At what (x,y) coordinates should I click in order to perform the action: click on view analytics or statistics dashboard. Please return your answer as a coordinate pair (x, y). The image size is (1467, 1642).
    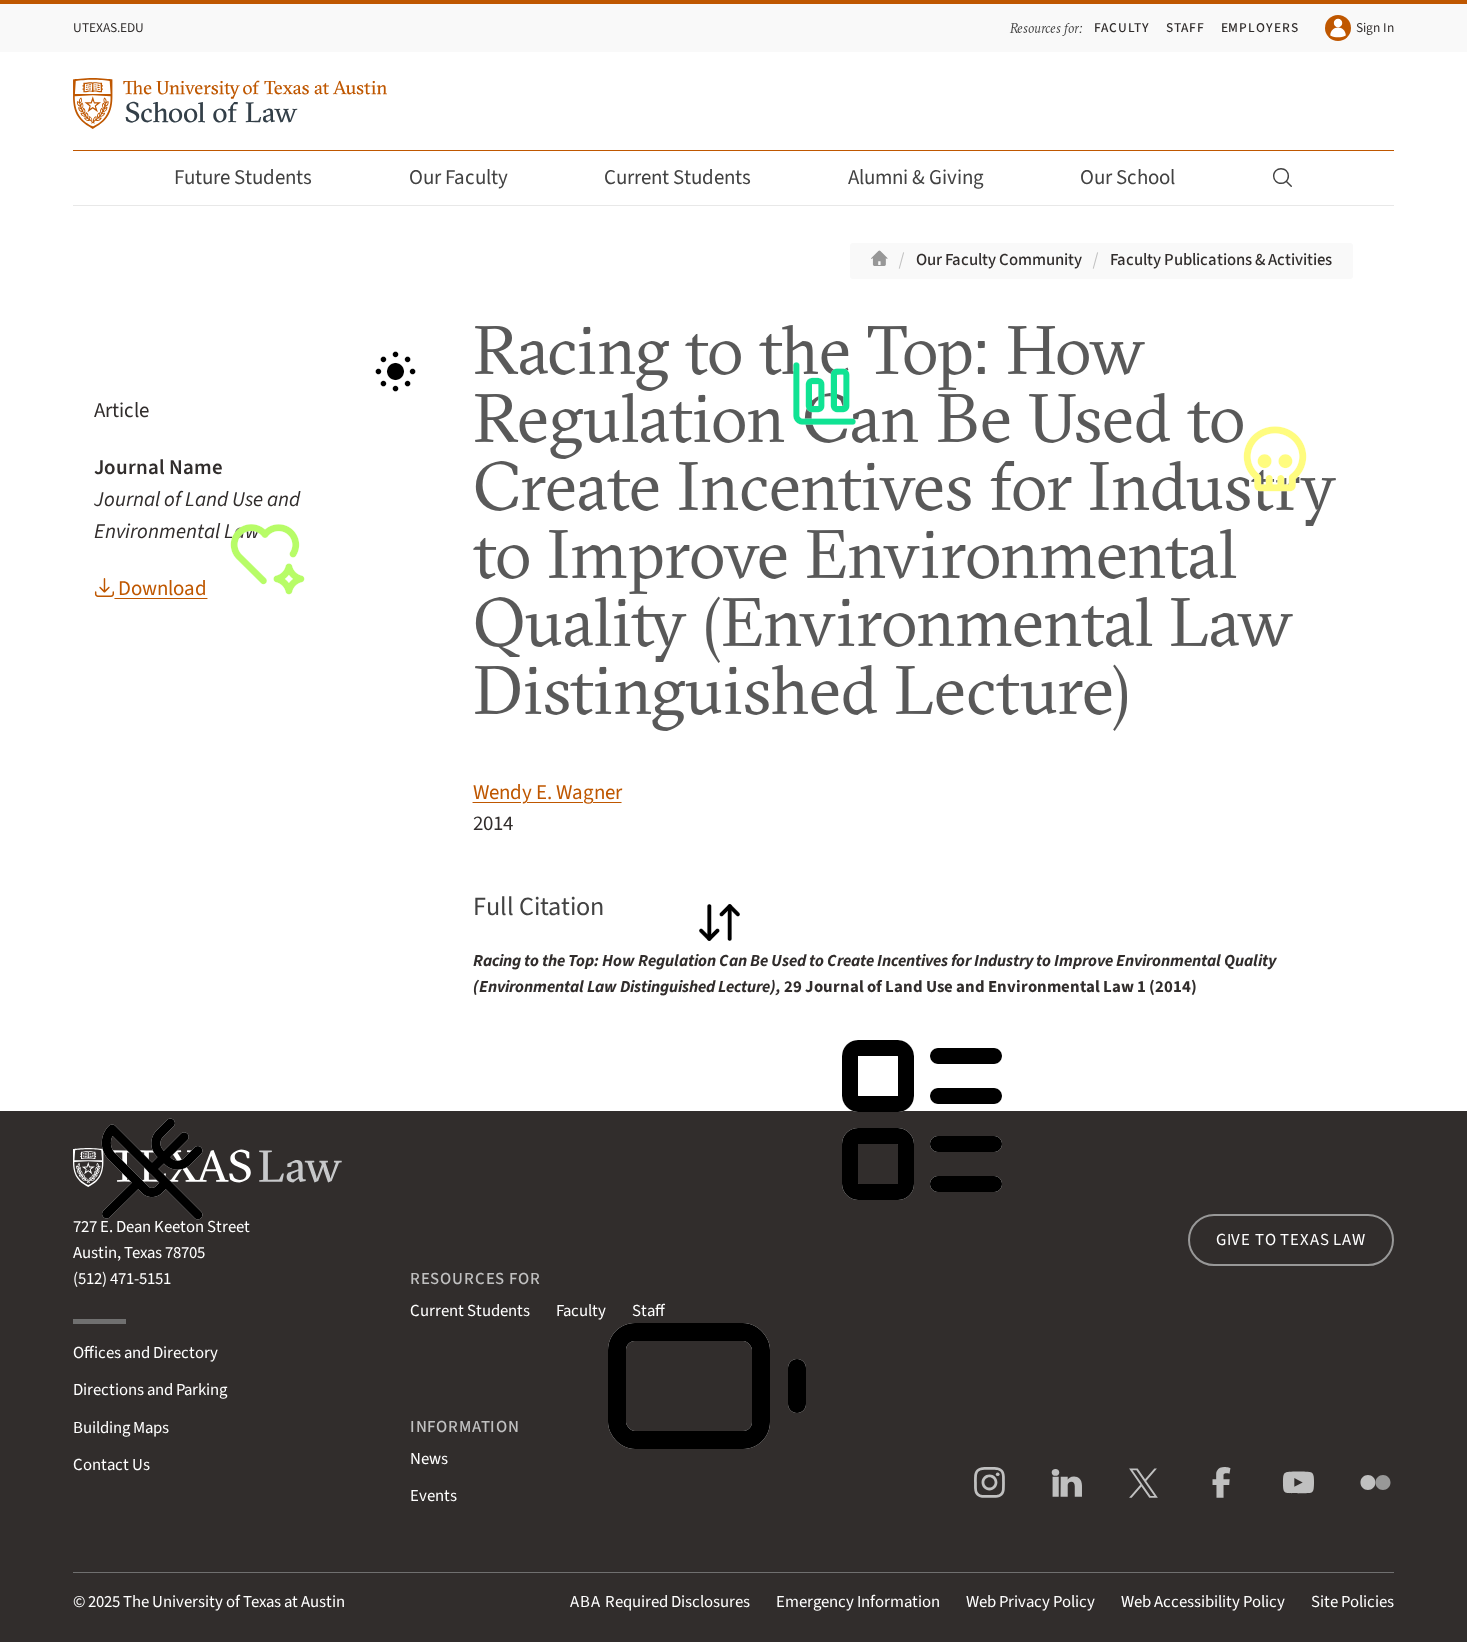
    Looking at the image, I should click on (824, 393).